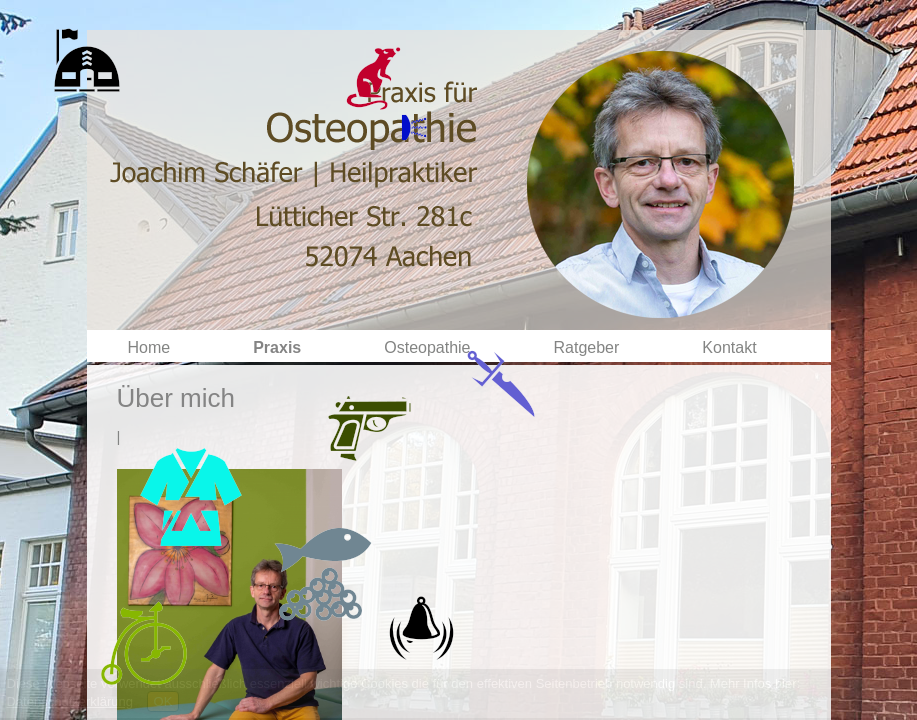  I want to click on select traditional Japanese clothing item, so click(191, 497).